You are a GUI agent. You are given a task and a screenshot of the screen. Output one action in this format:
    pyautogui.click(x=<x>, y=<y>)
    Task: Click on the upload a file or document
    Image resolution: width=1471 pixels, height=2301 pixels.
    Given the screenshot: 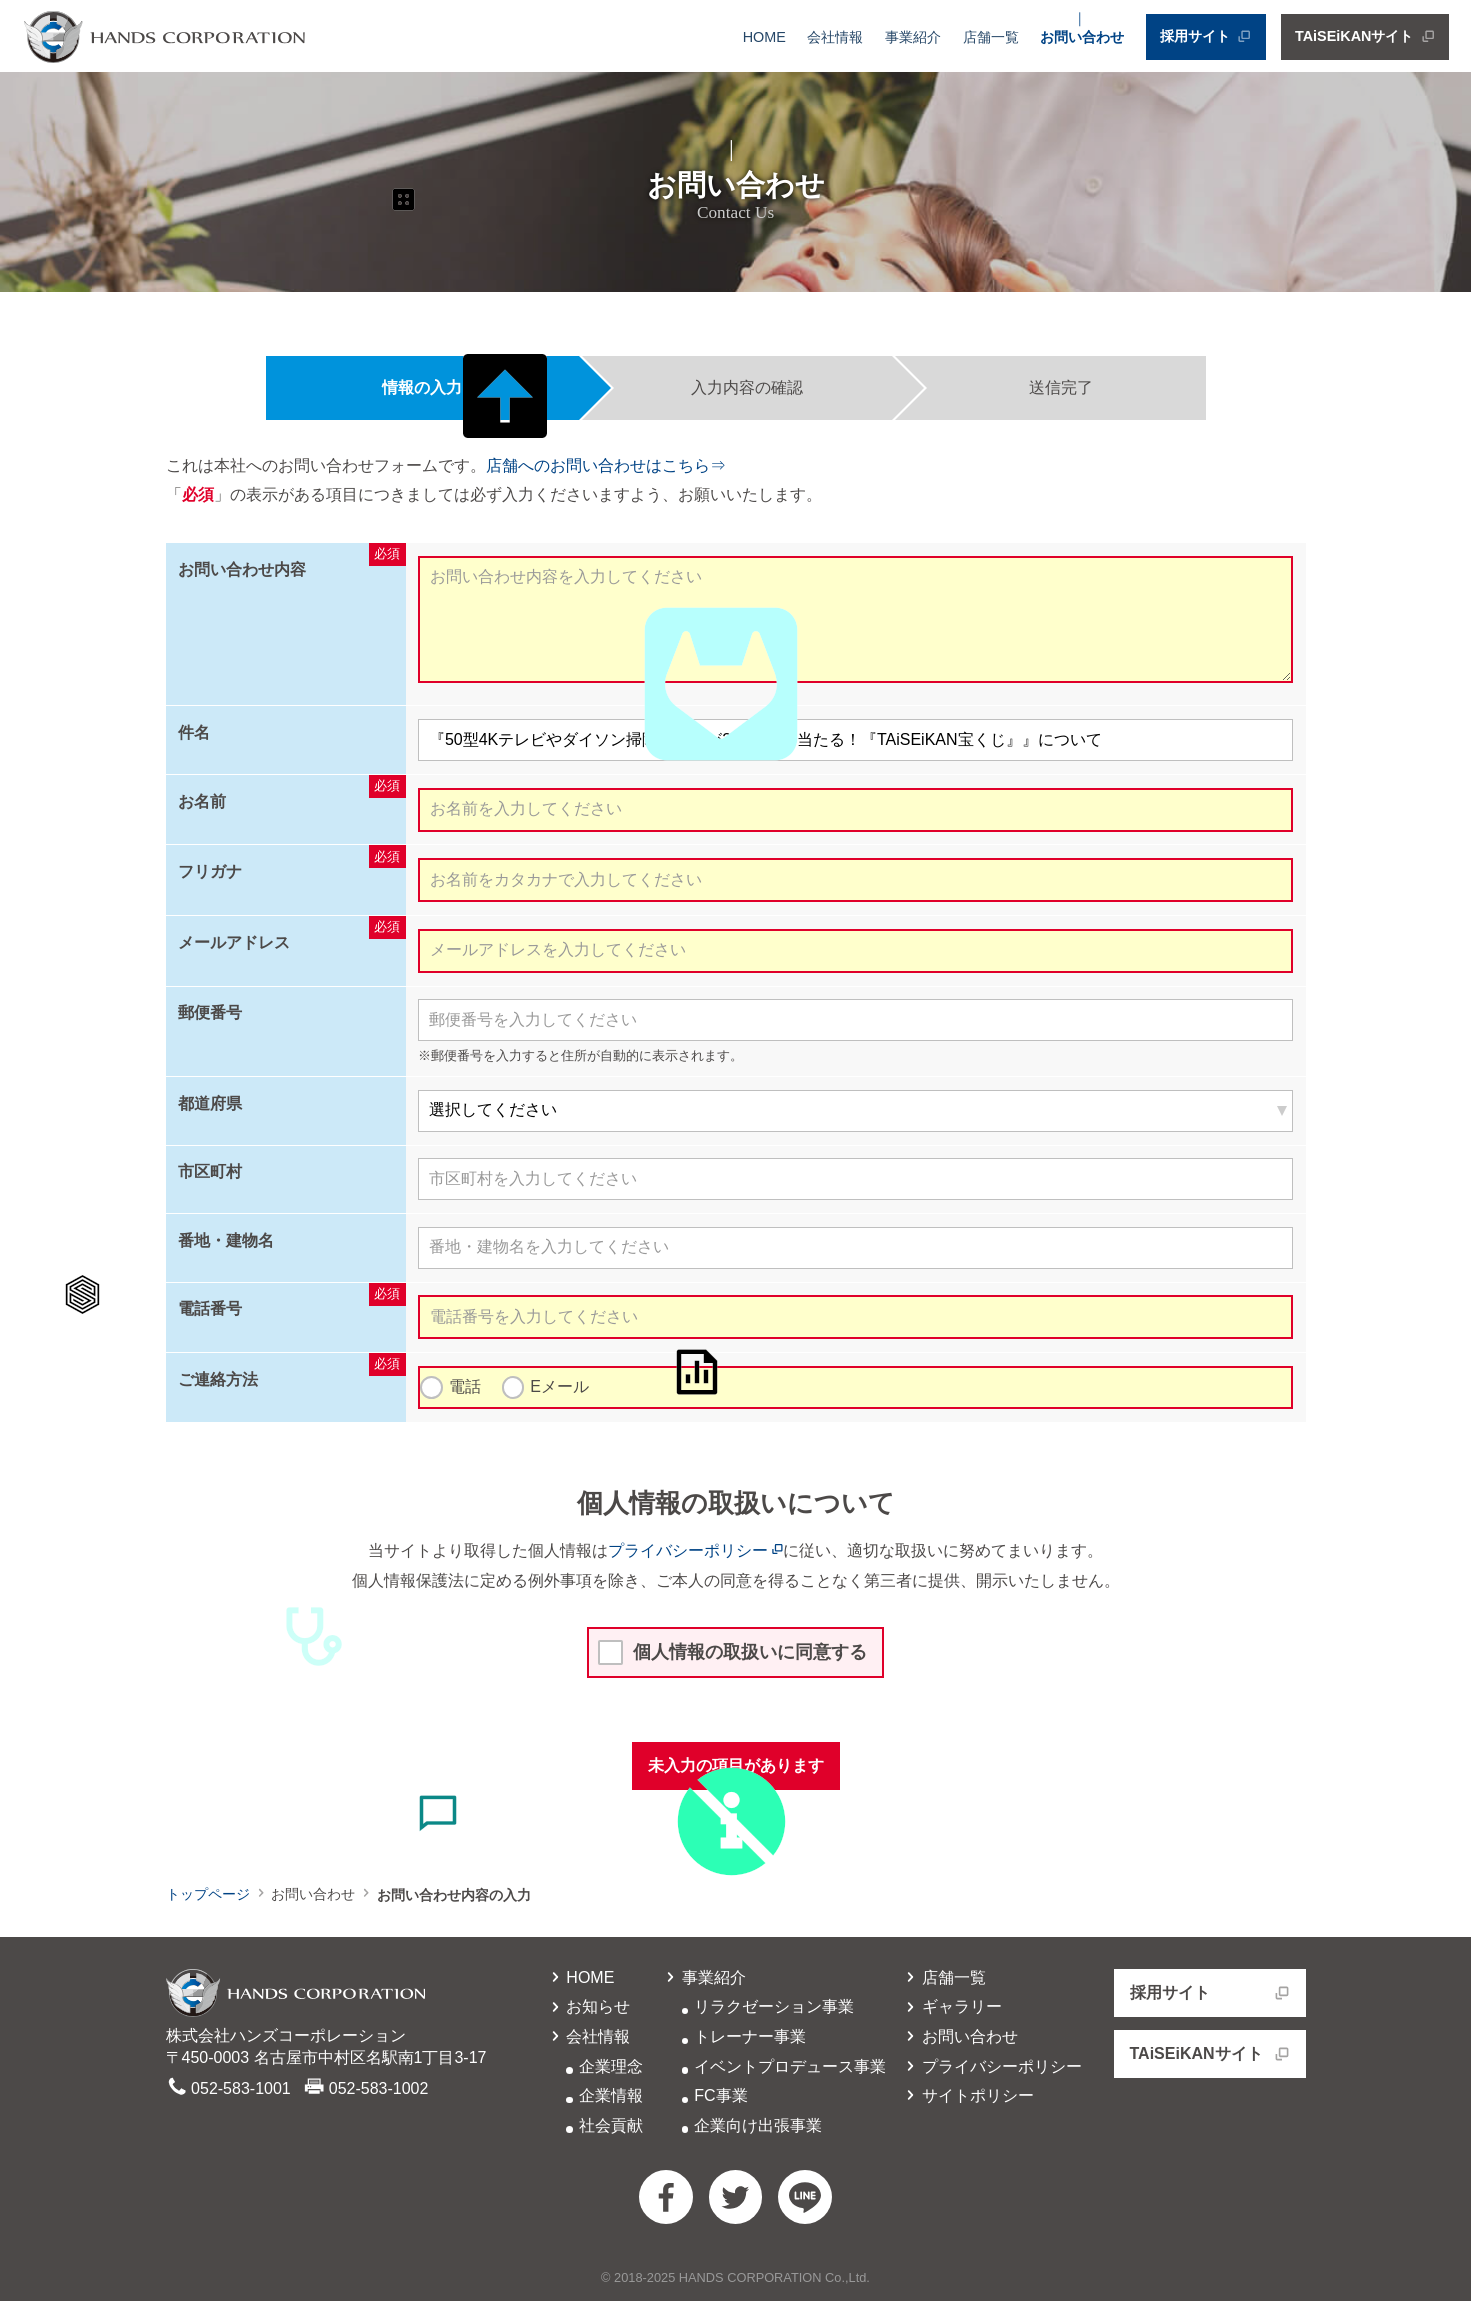 What is the action you would take?
    pyautogui.click(x=505, y=396)
    